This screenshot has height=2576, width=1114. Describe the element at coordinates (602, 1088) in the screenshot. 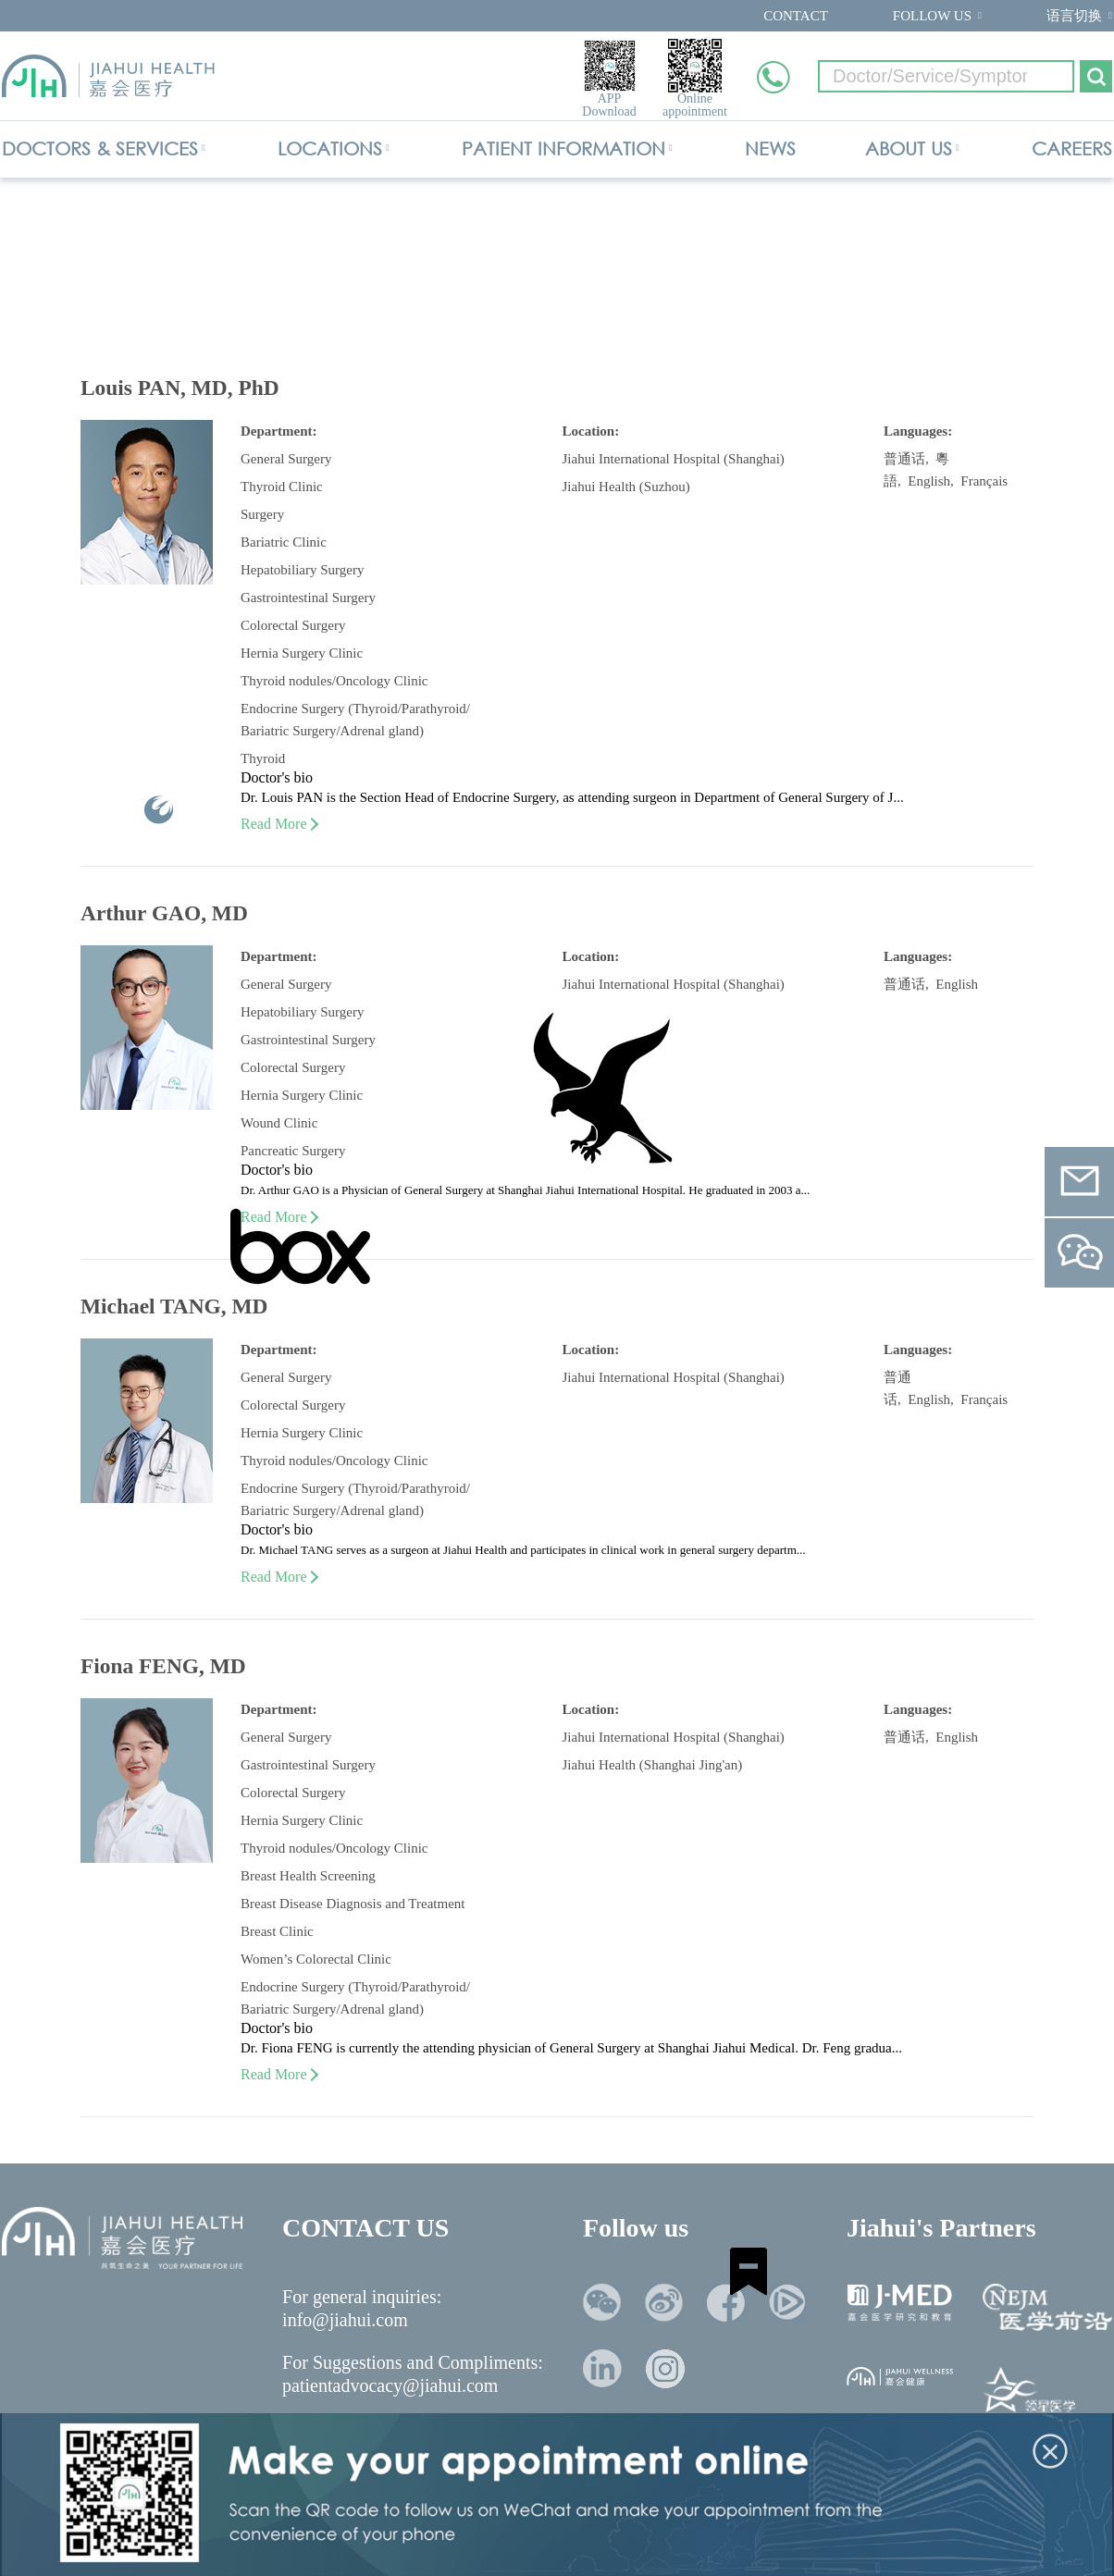

I see `falcon framework logo` at that location.